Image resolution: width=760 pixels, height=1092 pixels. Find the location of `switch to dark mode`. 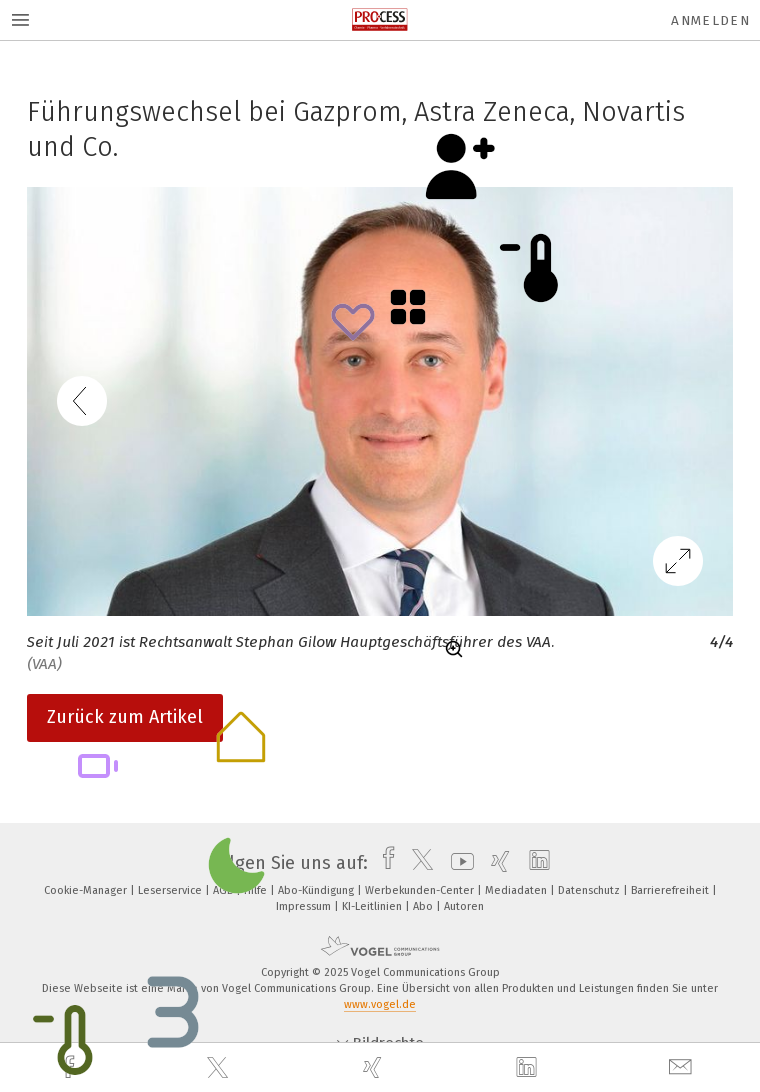

switch to dark mode is located at coordinates (236, 865).